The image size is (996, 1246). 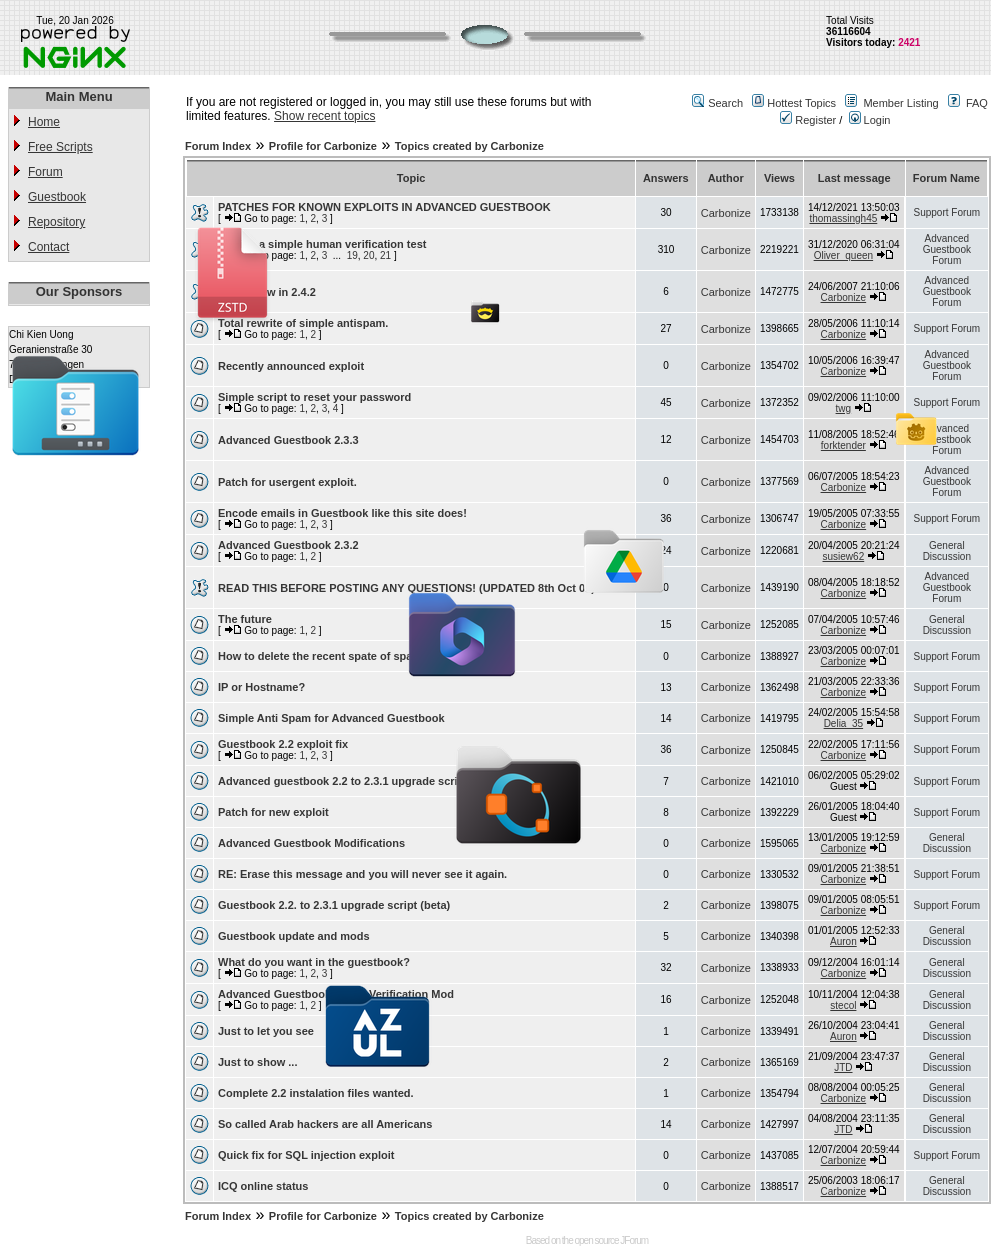 I want to click on folder containing nim programming language projects, so click(x=485, y=312).